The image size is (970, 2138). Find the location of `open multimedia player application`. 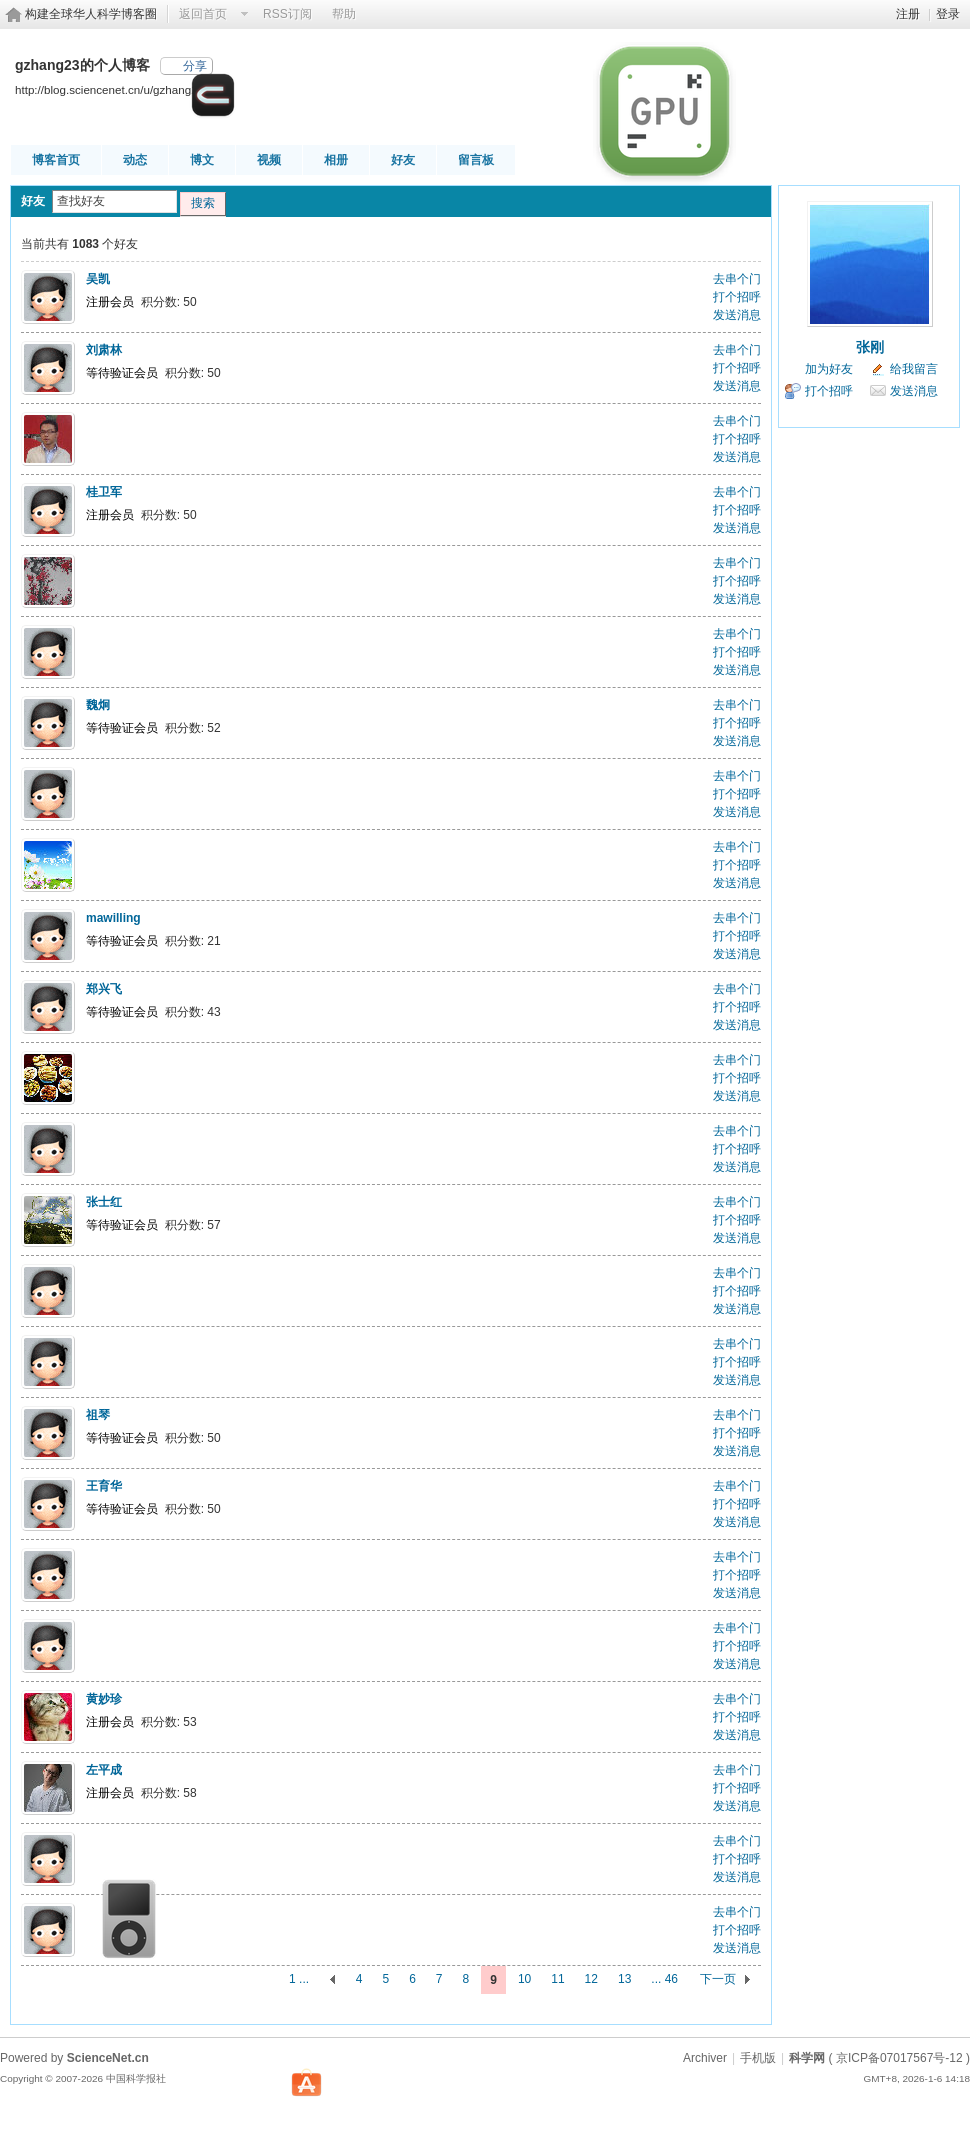

open multimedia player application is located at coordinates (129, 1919).